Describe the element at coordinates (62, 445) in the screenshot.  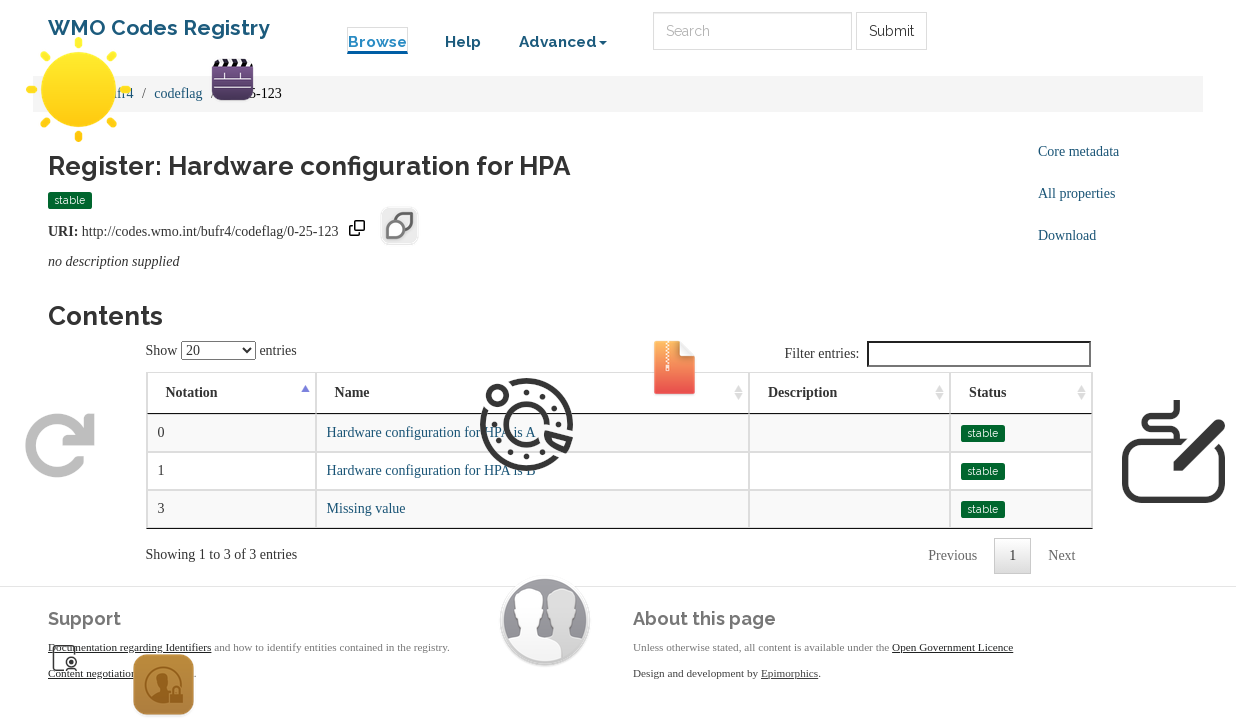
I see `refresh the current view` at that location.